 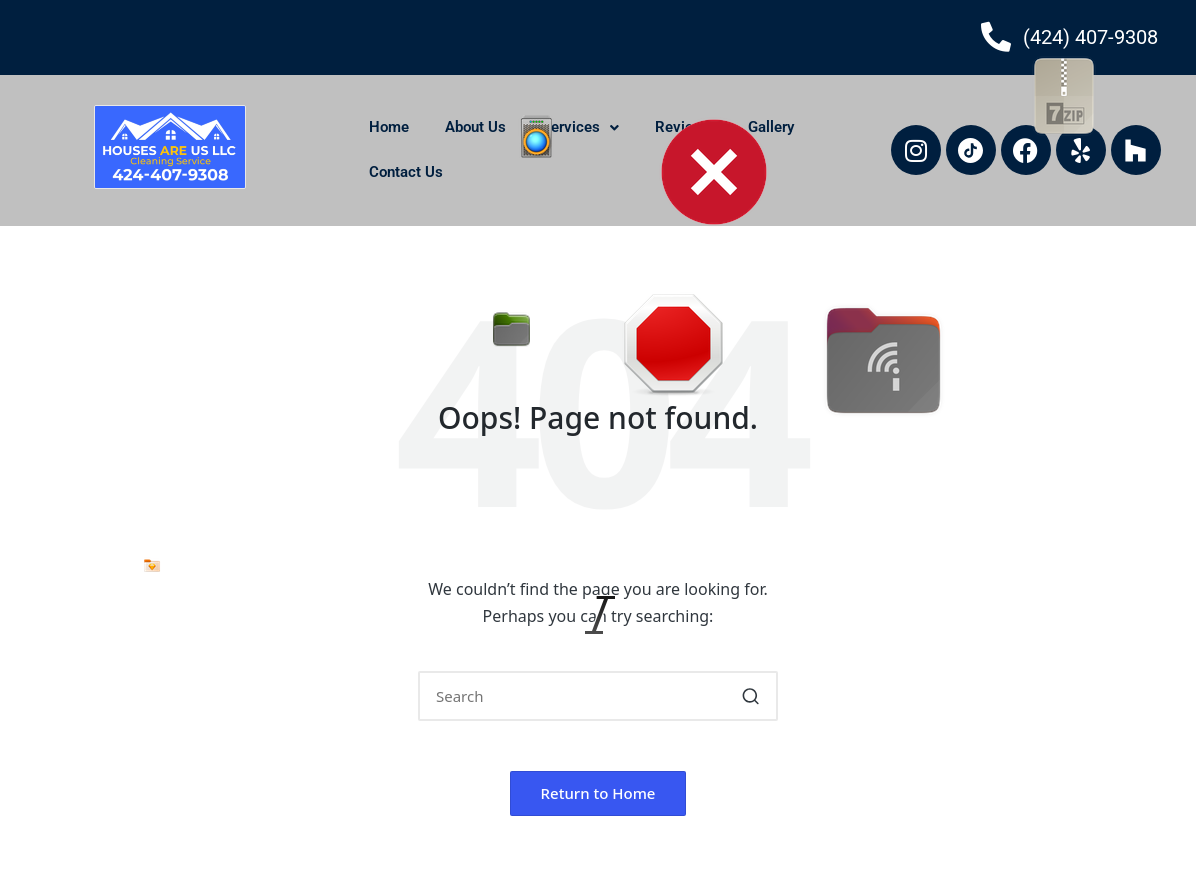 I want to click on indicates a non-RAID configured storage device, so click(x=536, y=136).